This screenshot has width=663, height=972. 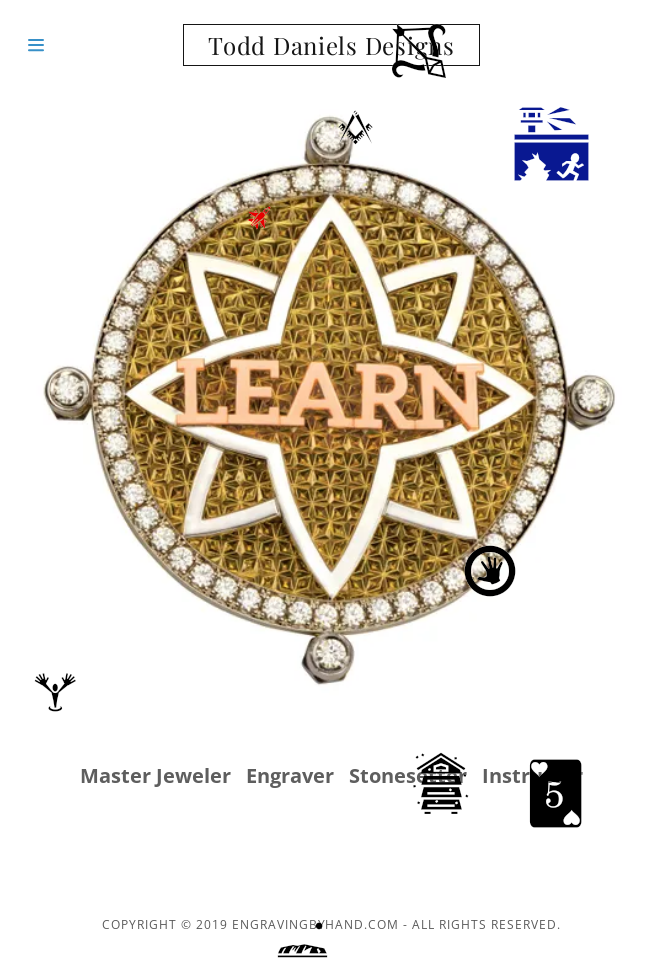 What do you see at coordinates (302, 942) in the screenshot?
I see `uluru landmark or australian destination` at bounding box center [302, 942].